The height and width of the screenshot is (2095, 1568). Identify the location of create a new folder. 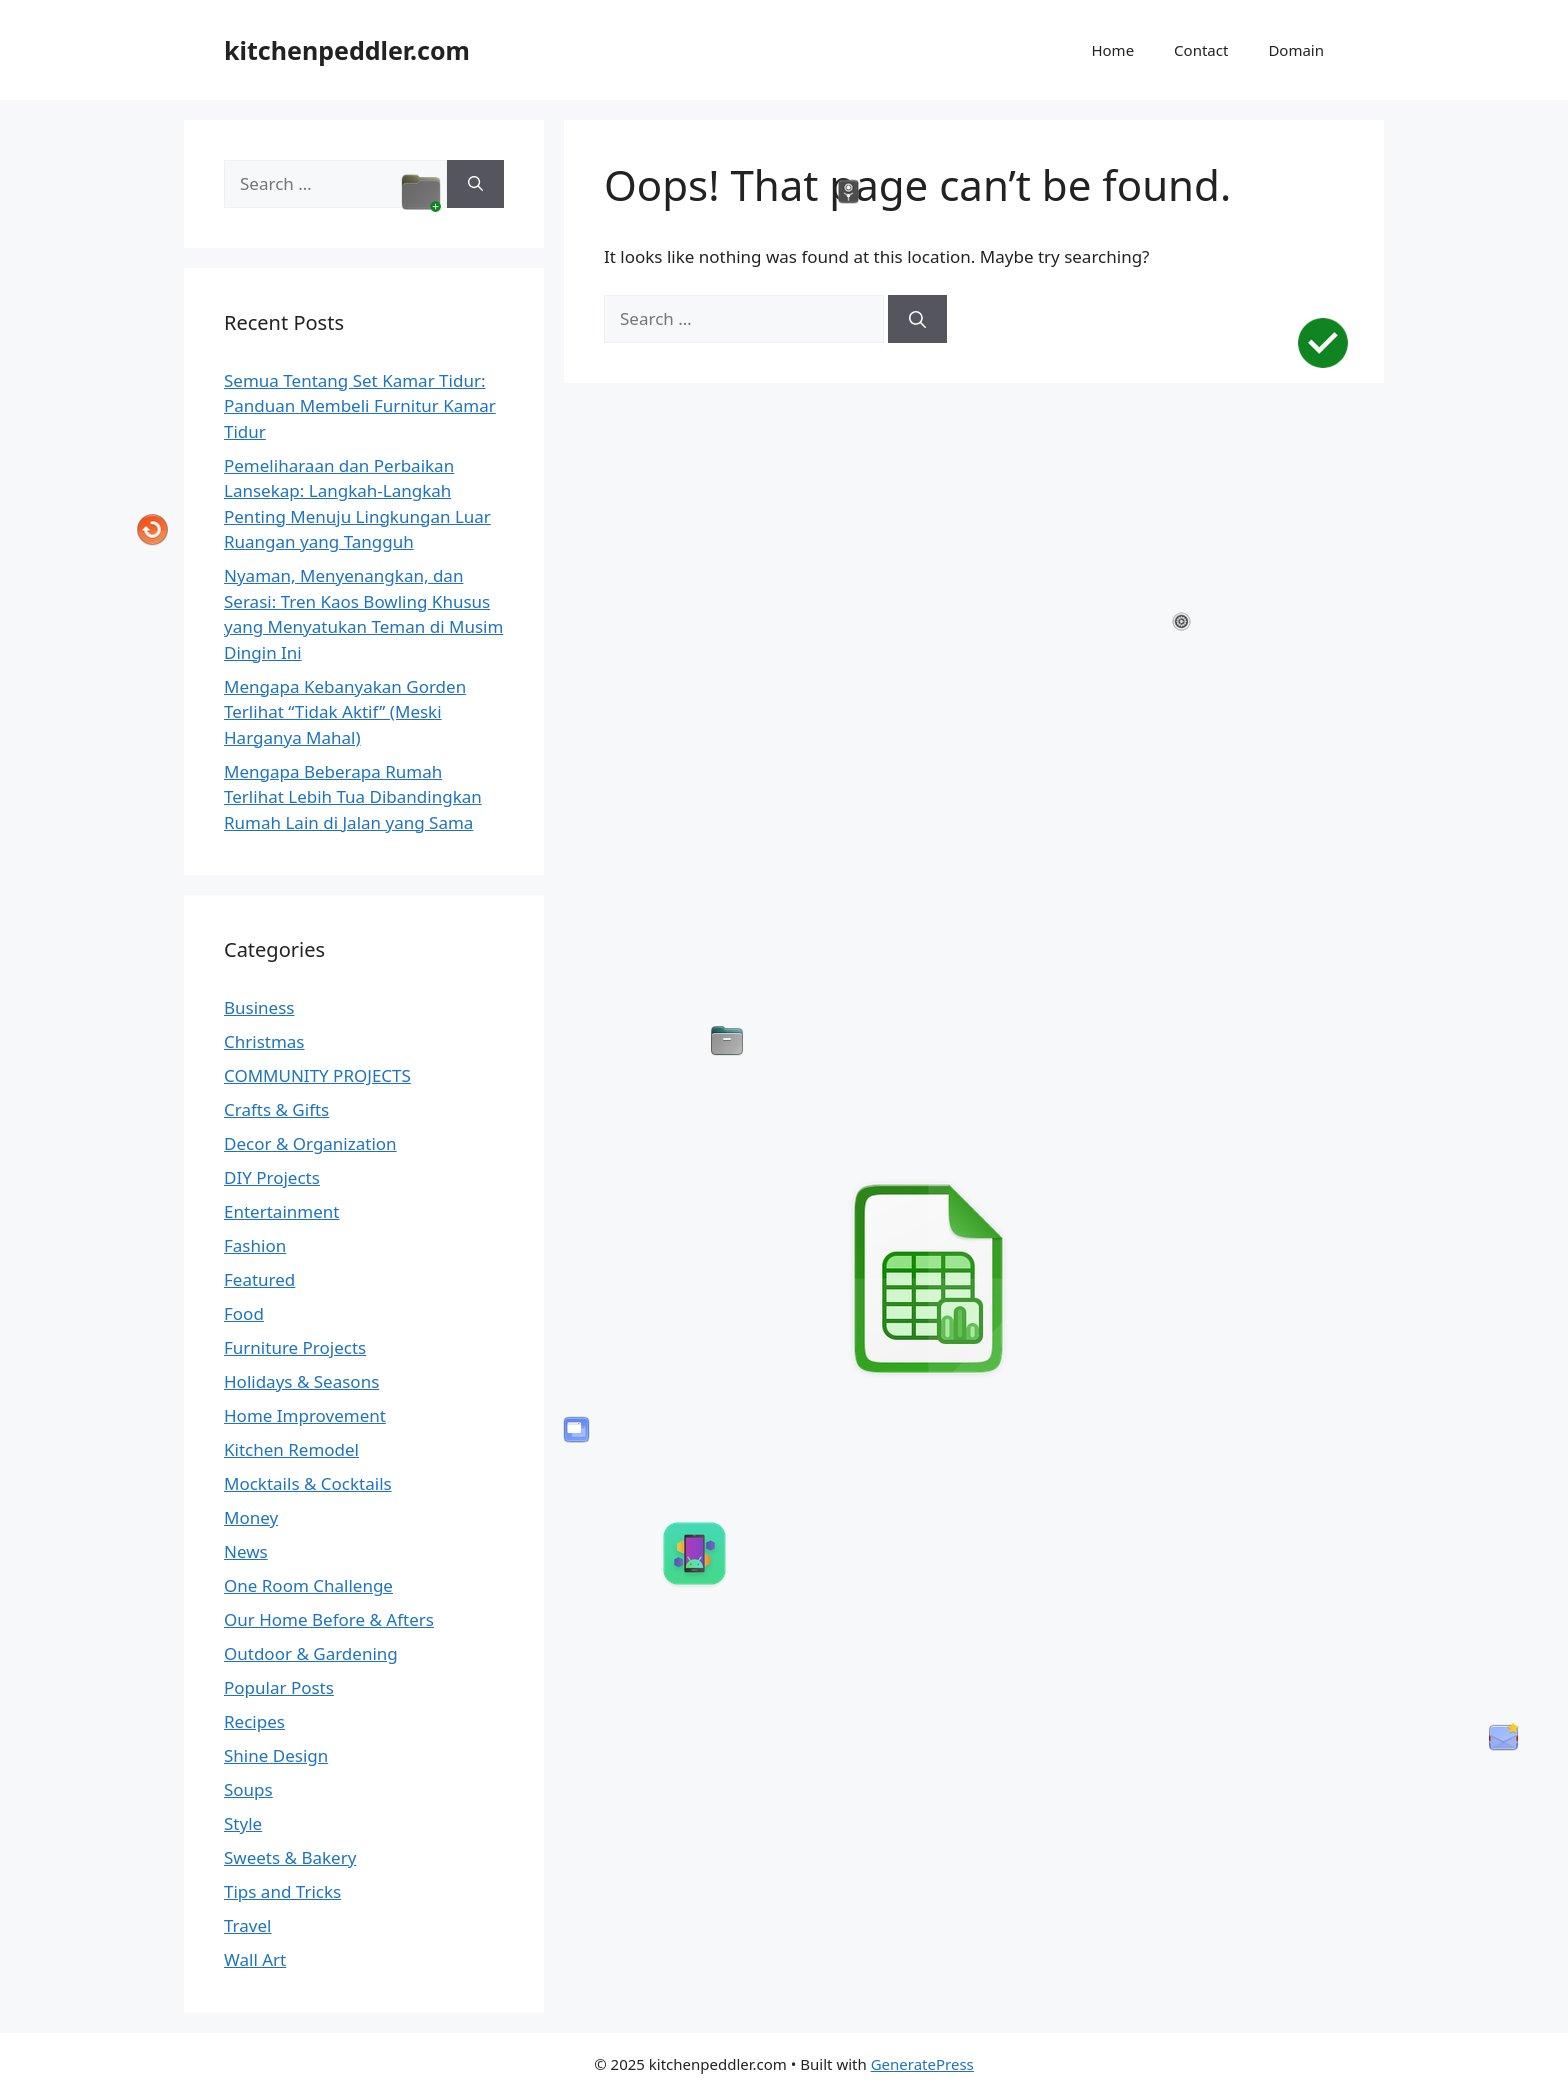
(421, 192).